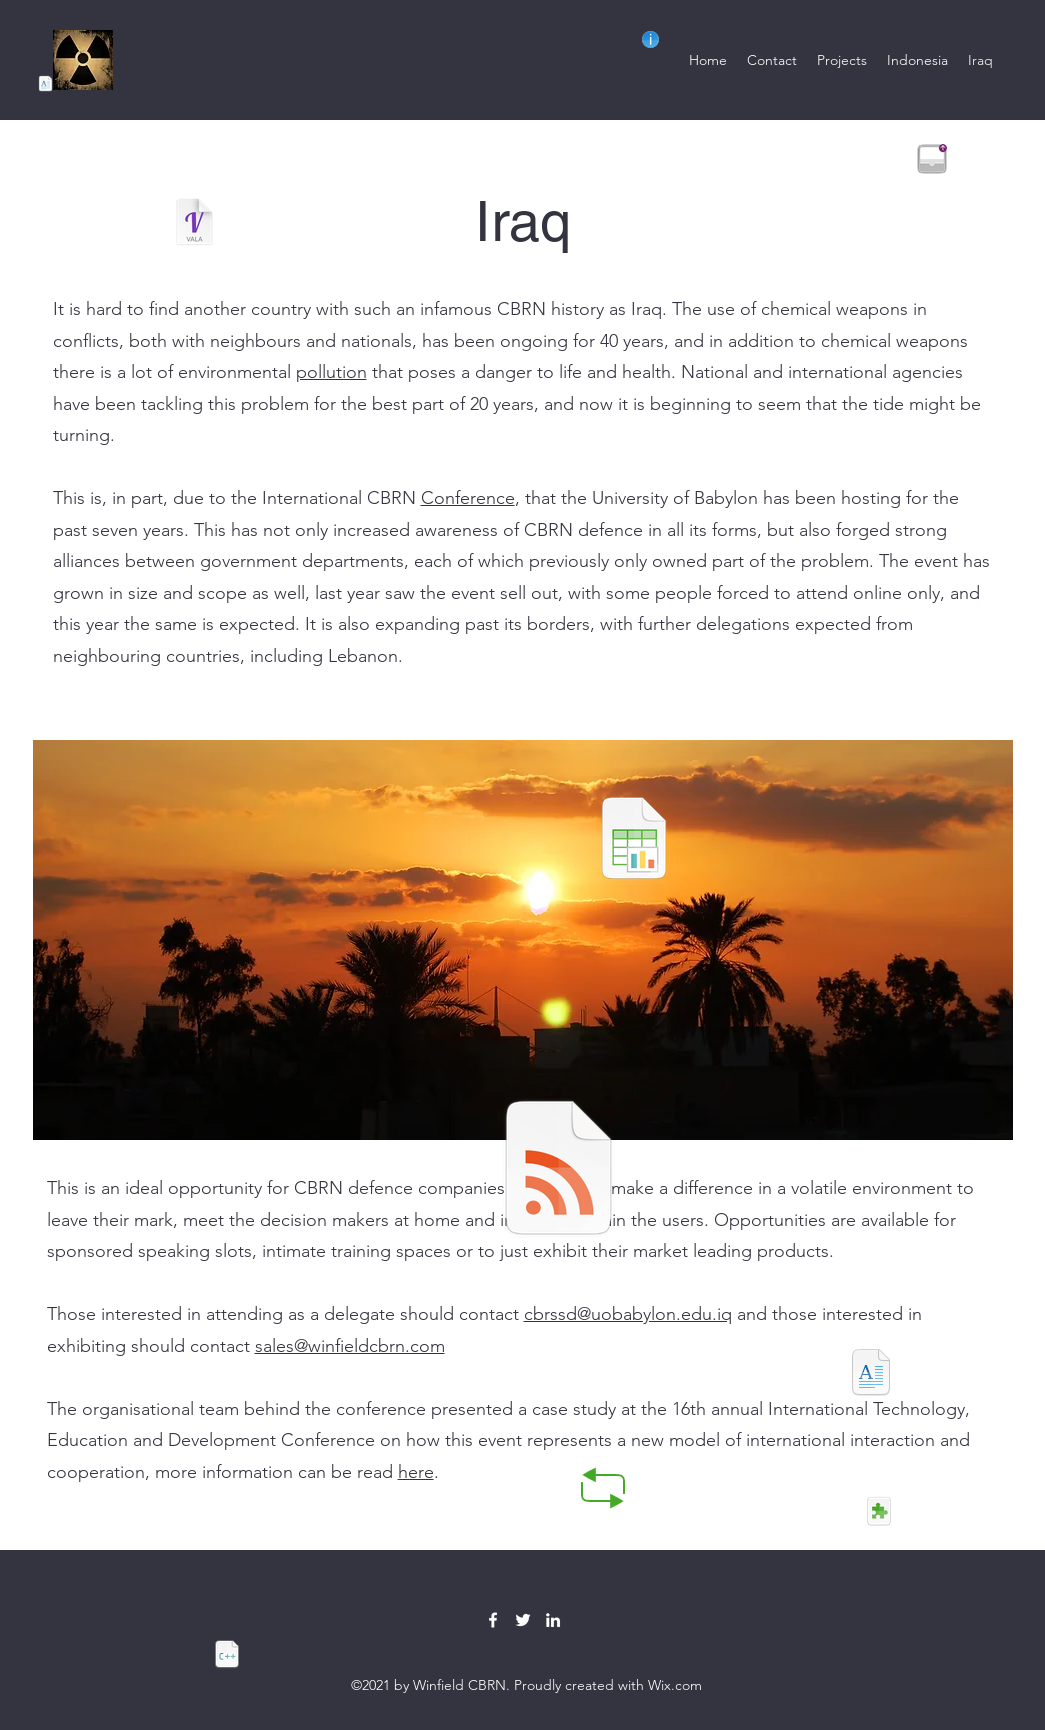 This screenshot has height=1730, width=1045. Describe the element at coordinates (650, 39) in the screenshot. I see `indicates informational message or status` at that location.